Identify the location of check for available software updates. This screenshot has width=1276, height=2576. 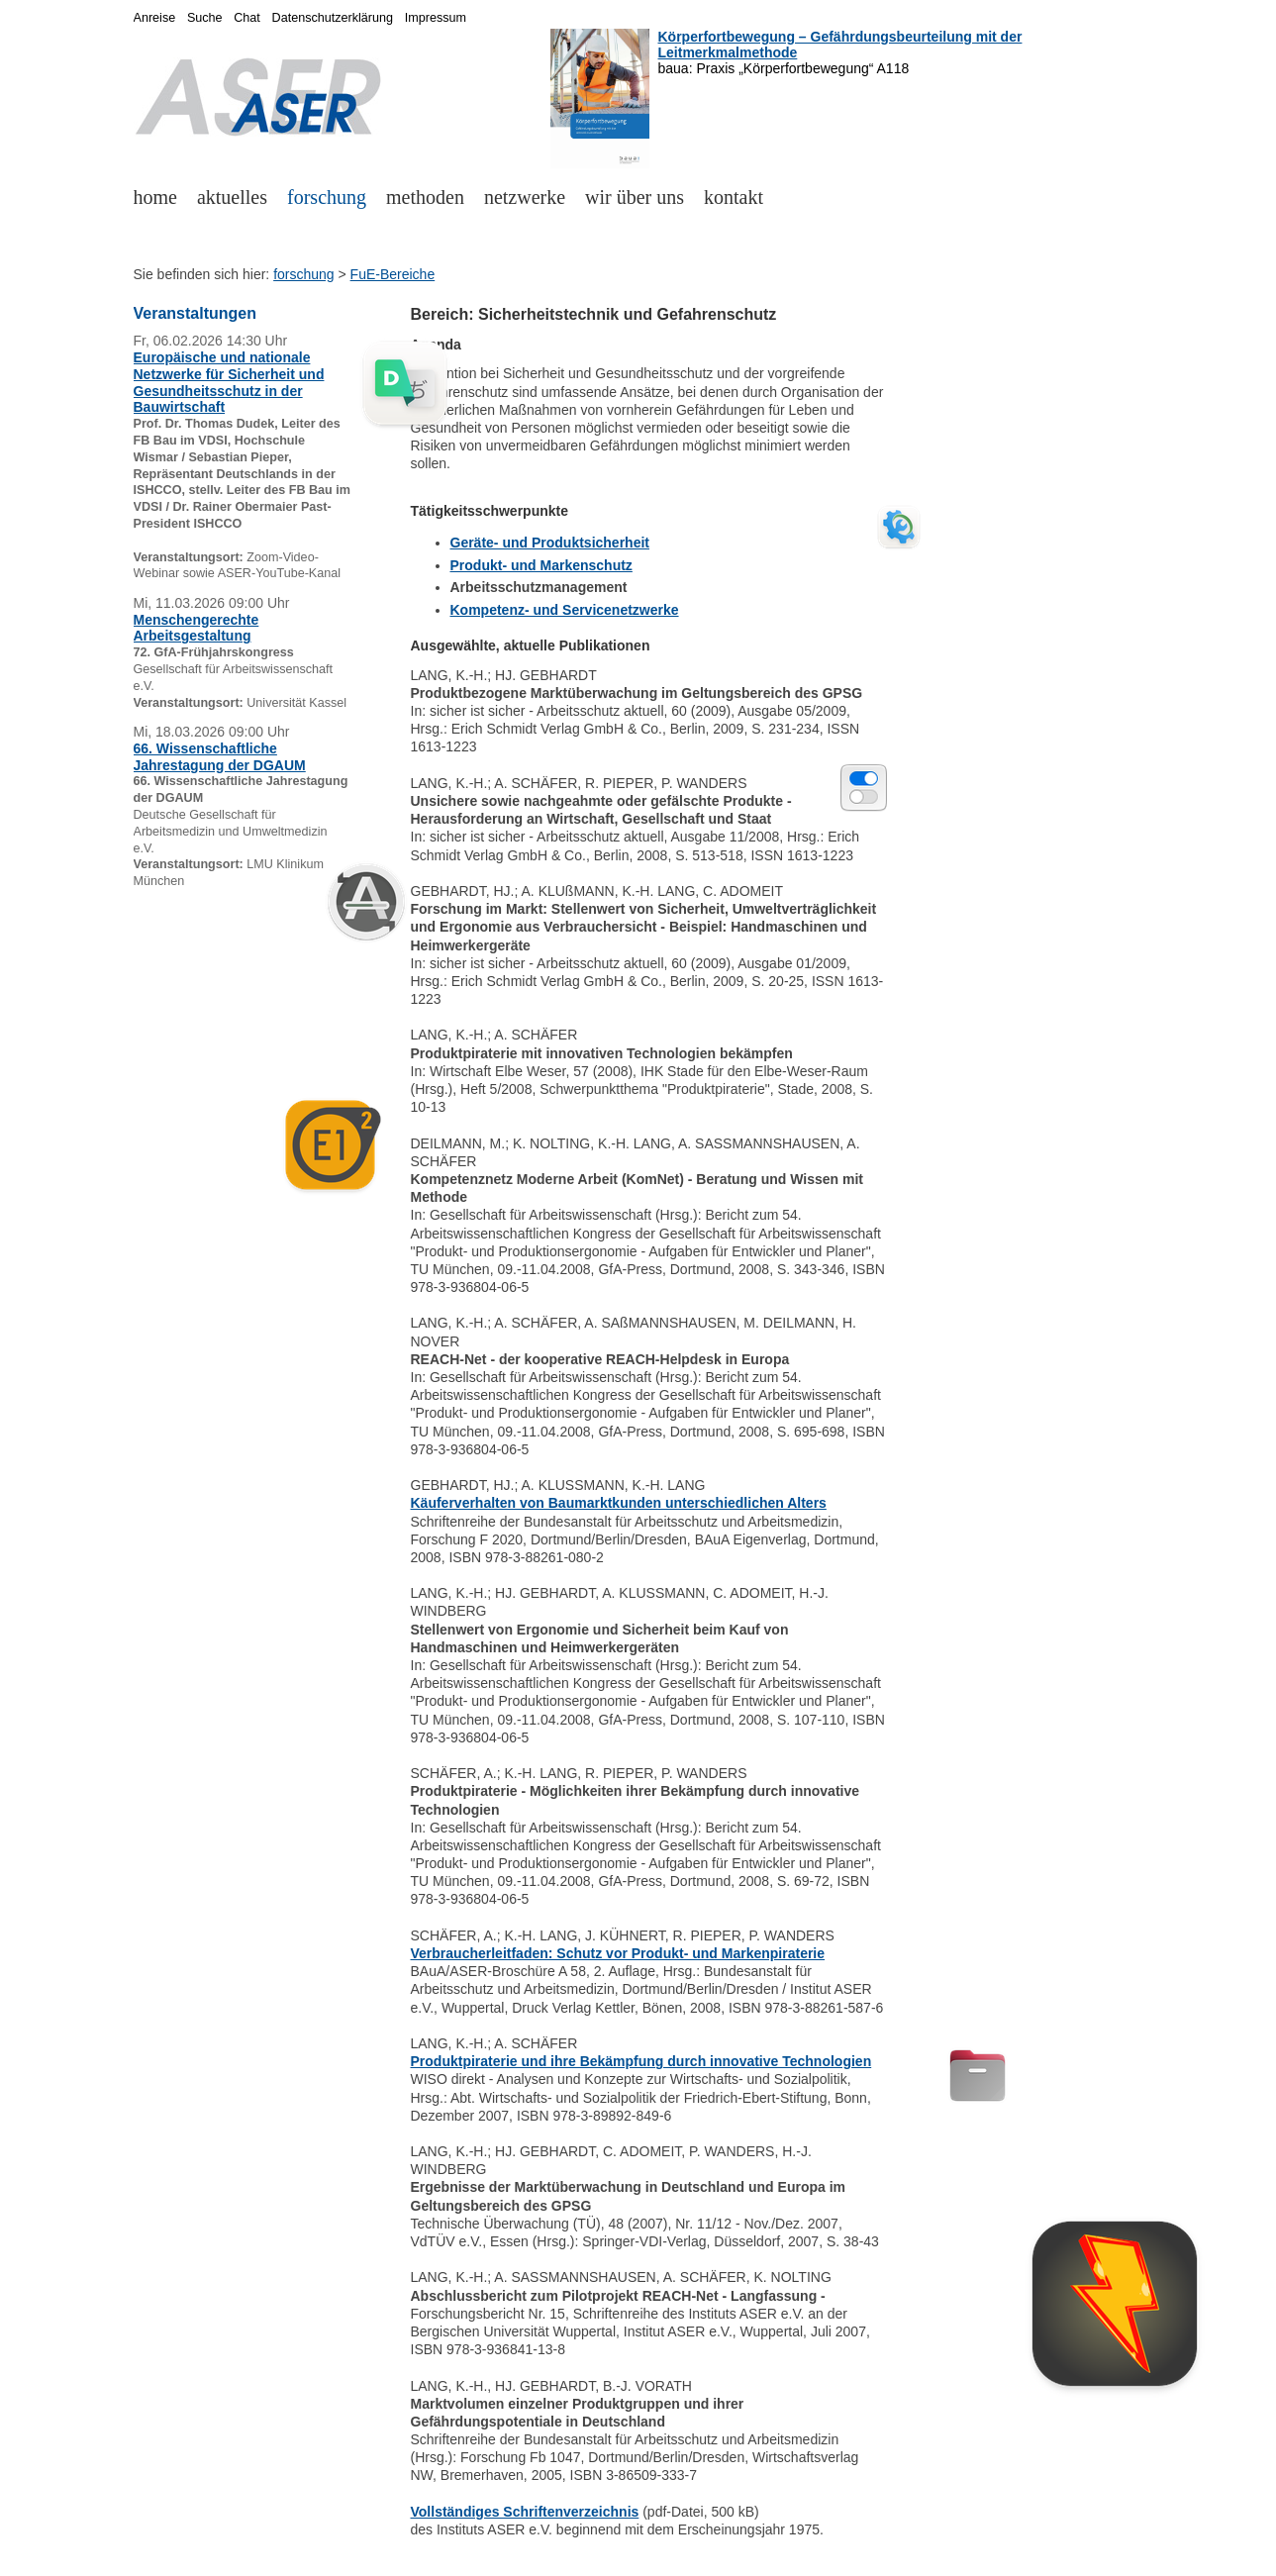
(366, 902).